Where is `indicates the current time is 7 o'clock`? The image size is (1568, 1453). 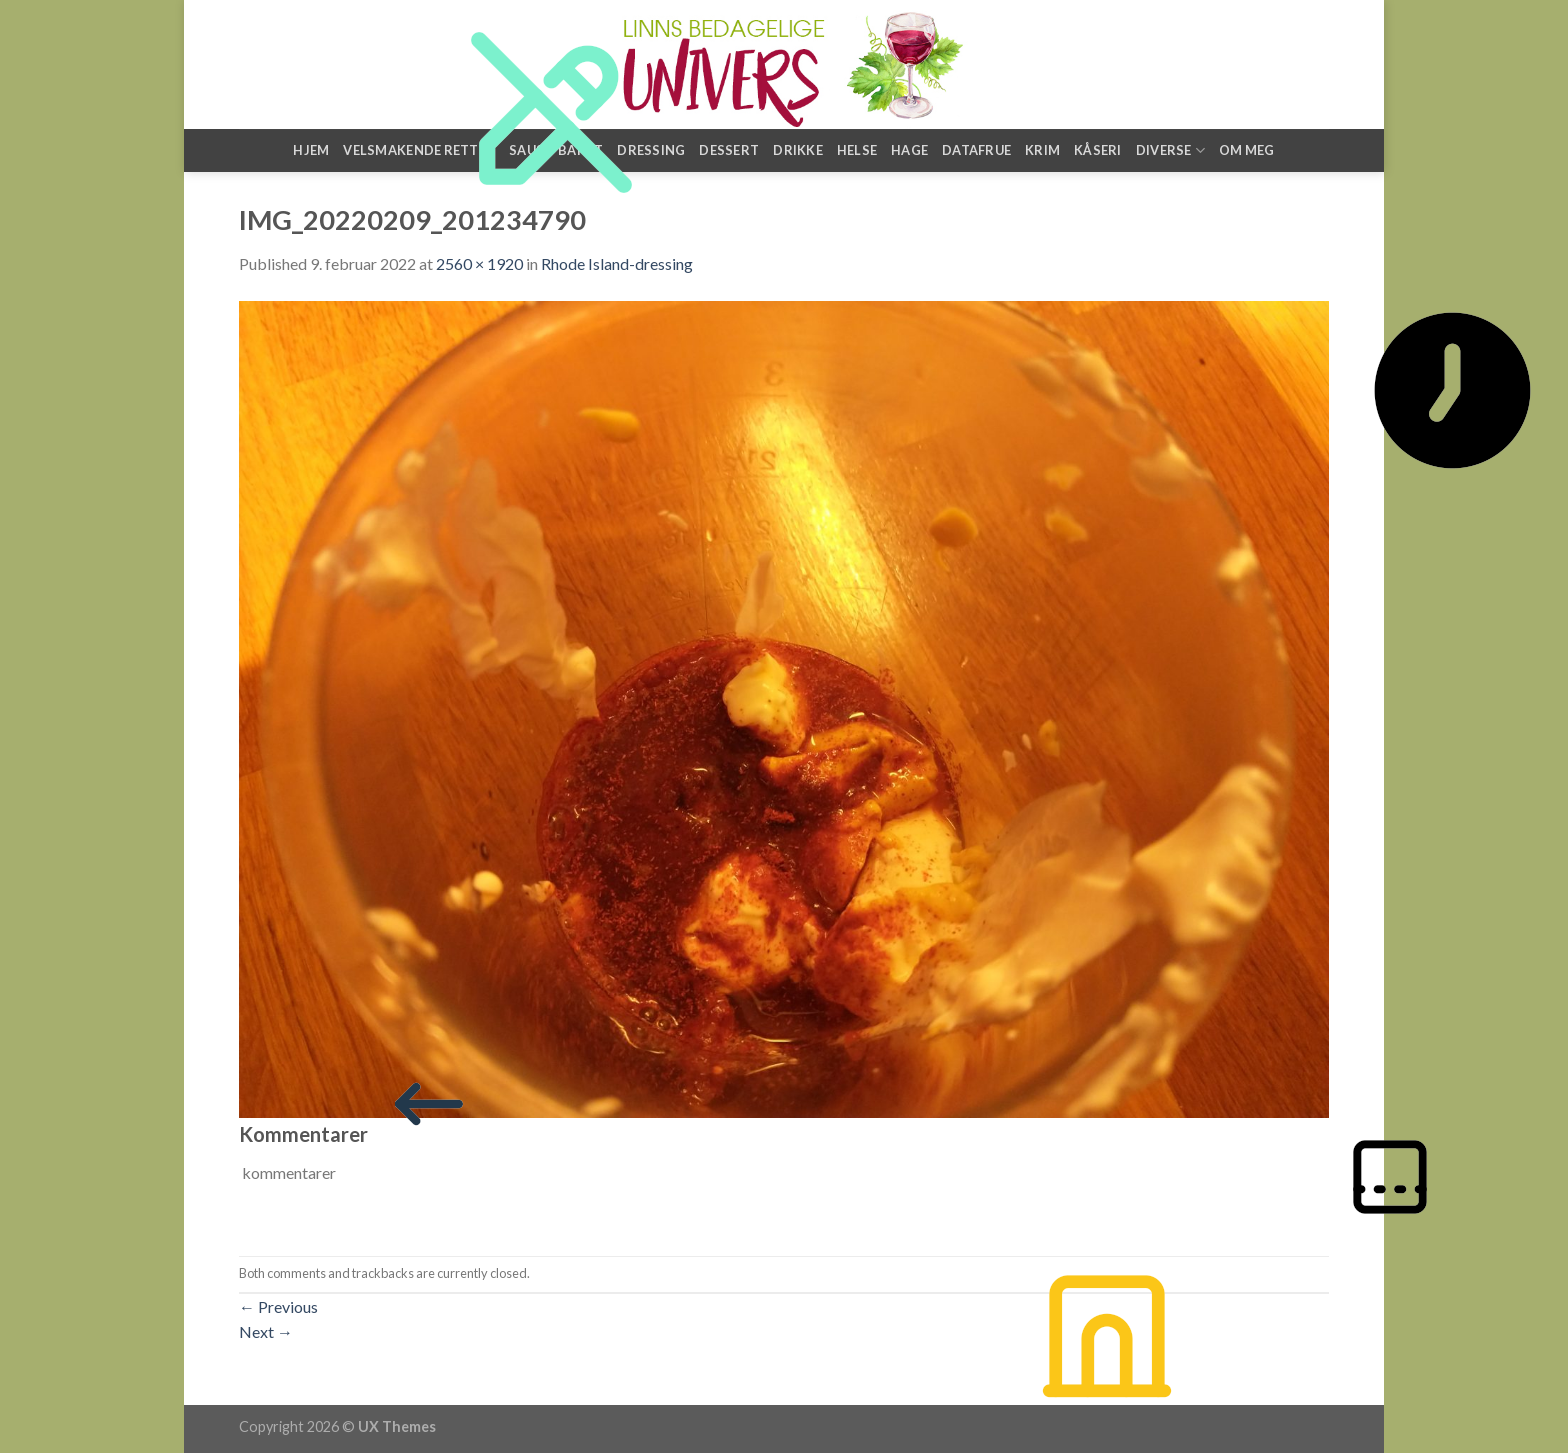 indicates the current time is 7 o'clock is located at coordinates (1452, 390).